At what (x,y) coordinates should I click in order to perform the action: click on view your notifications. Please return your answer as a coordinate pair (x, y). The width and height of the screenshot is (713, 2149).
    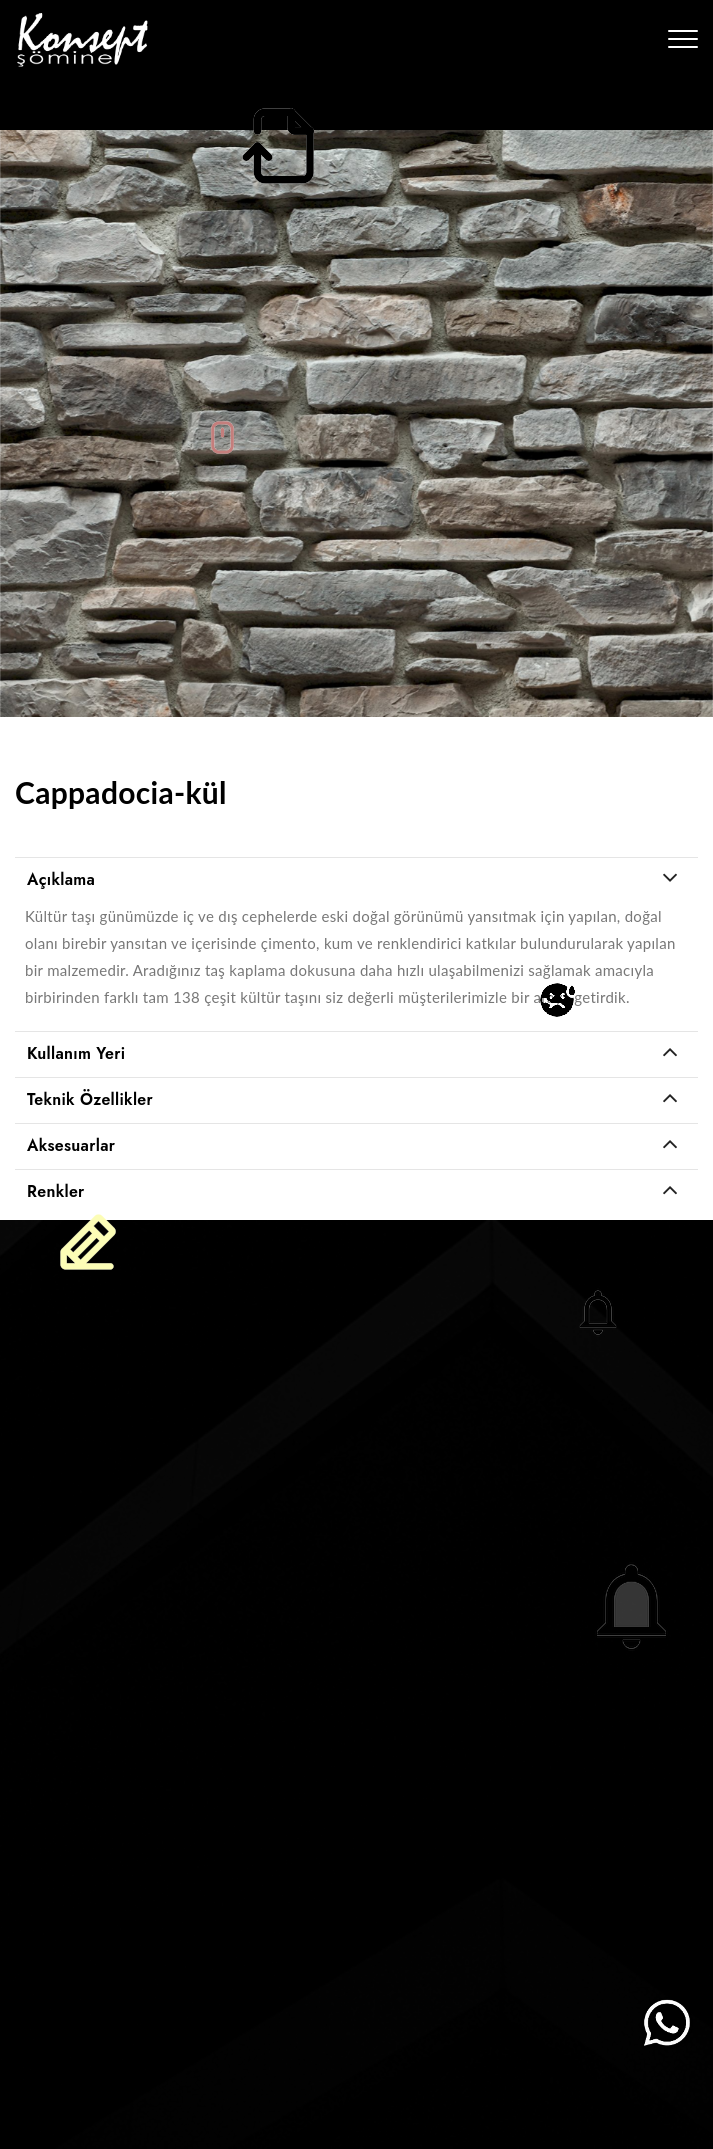
    Looking at the image, I should click on (598, 1312).